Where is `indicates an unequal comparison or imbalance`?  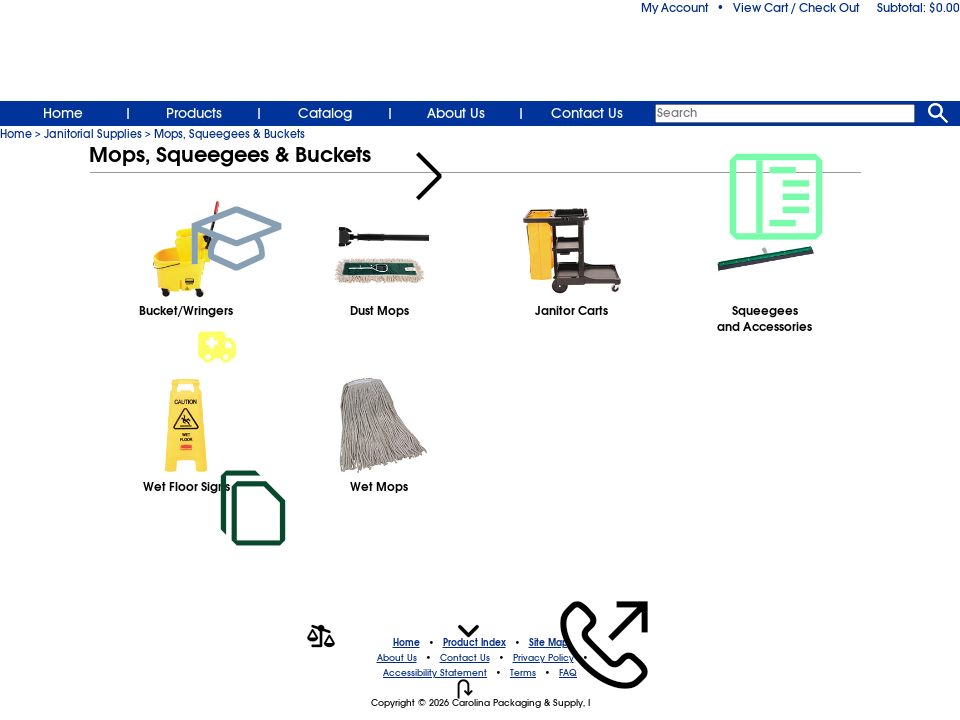 indicates an unequal comparison or imbalance is located at coordinates (321, 636).